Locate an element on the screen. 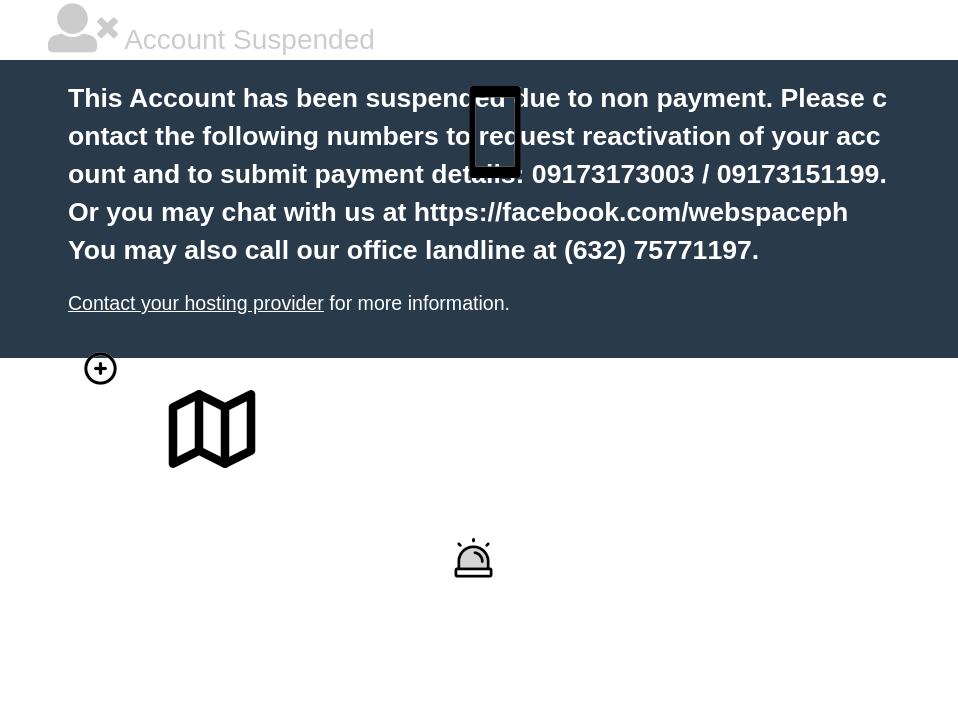  view map or navigation is located at coordinates (212, 429).